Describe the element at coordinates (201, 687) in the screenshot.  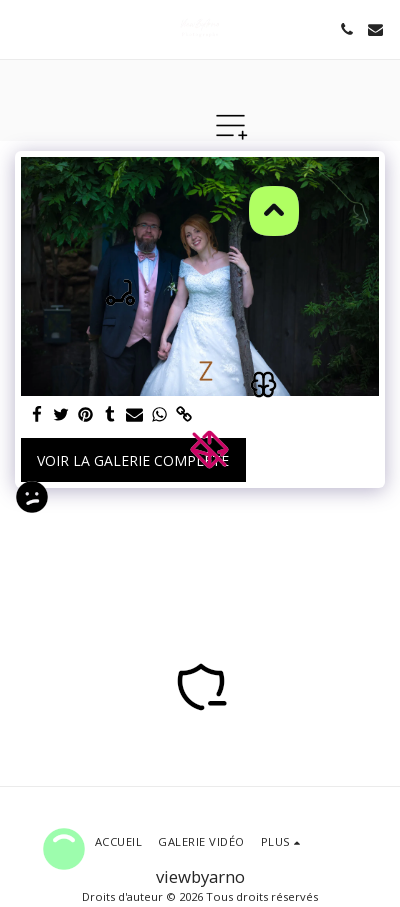
I see `remove a security protection or permission` at that location.